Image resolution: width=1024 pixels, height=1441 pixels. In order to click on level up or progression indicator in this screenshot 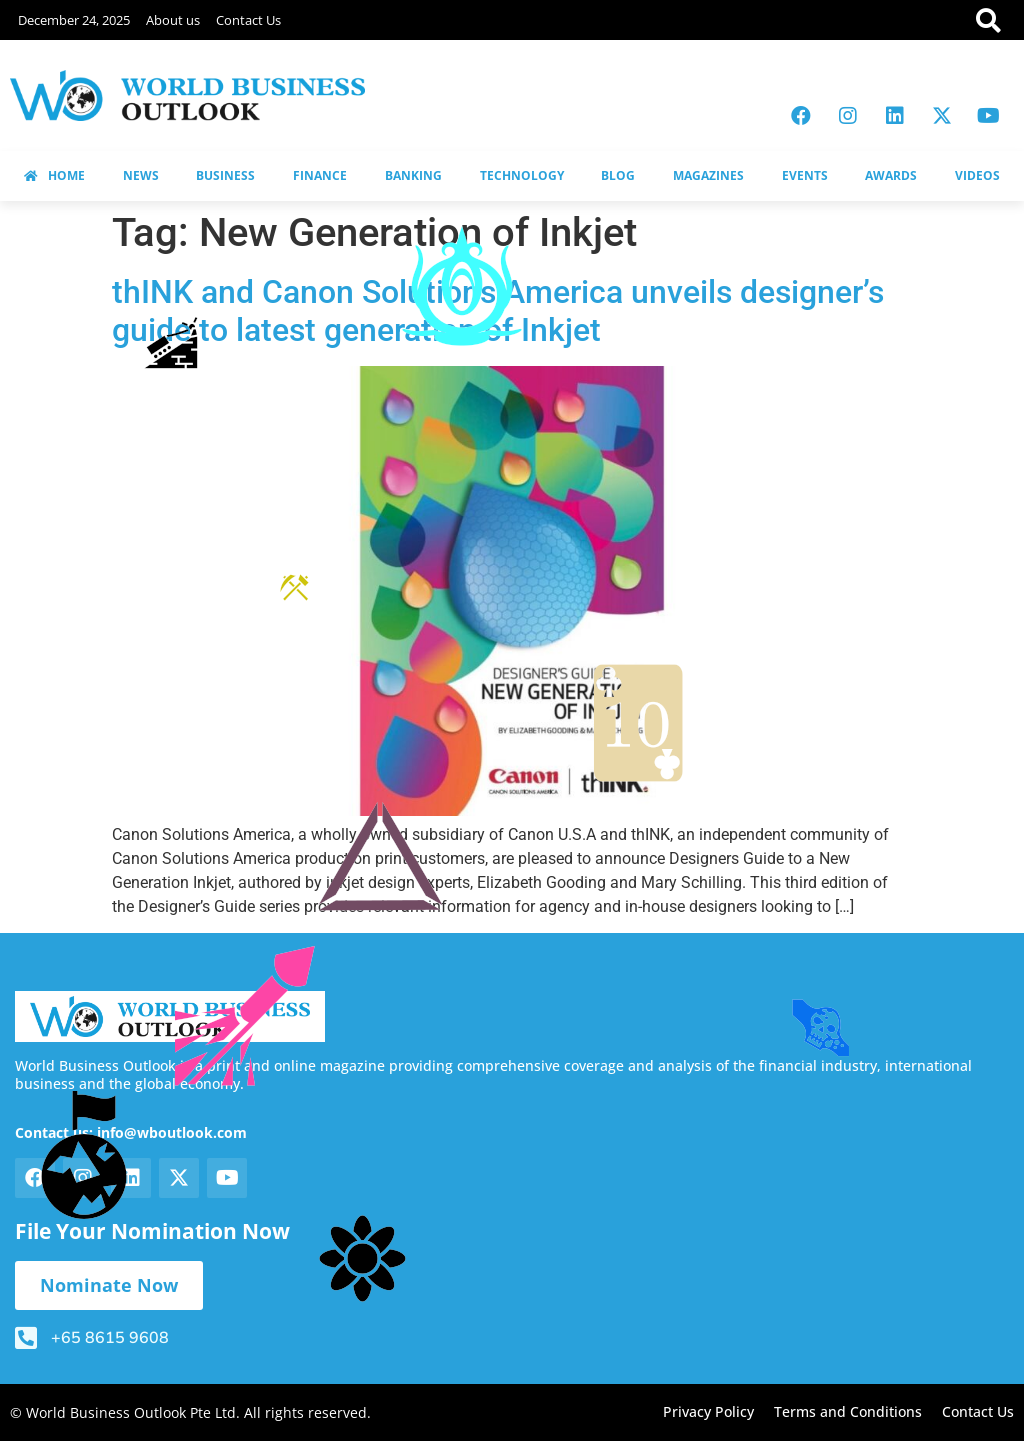, I will do `click(171, 342)`.